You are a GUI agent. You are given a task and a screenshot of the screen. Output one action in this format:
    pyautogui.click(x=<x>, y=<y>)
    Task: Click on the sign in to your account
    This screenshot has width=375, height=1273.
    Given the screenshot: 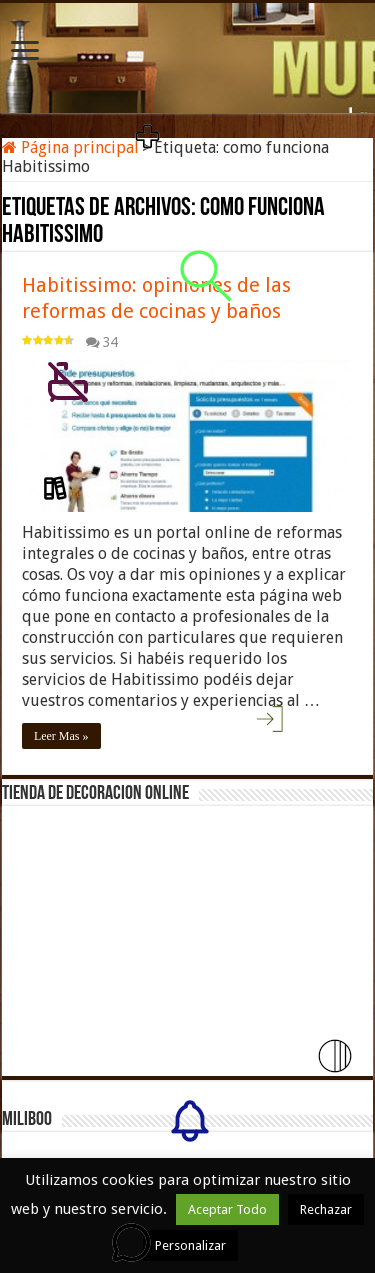 What is the action you would take?
    pyautogui.click(x=272, y=719)
    